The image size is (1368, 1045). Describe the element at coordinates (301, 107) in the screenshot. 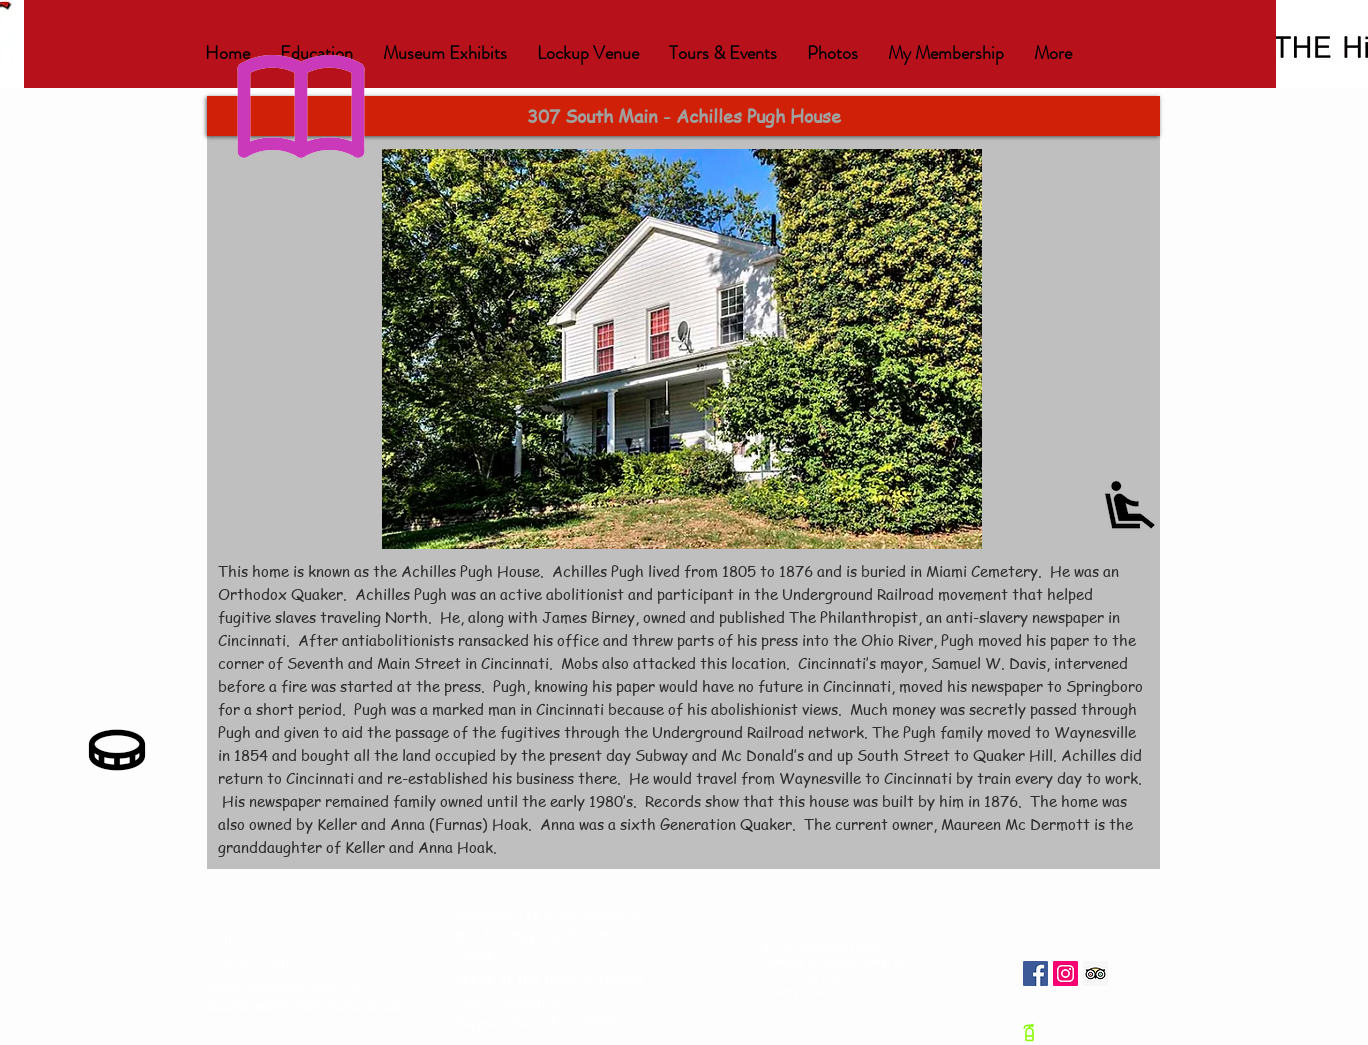

I see `open library or reading list` at that location.